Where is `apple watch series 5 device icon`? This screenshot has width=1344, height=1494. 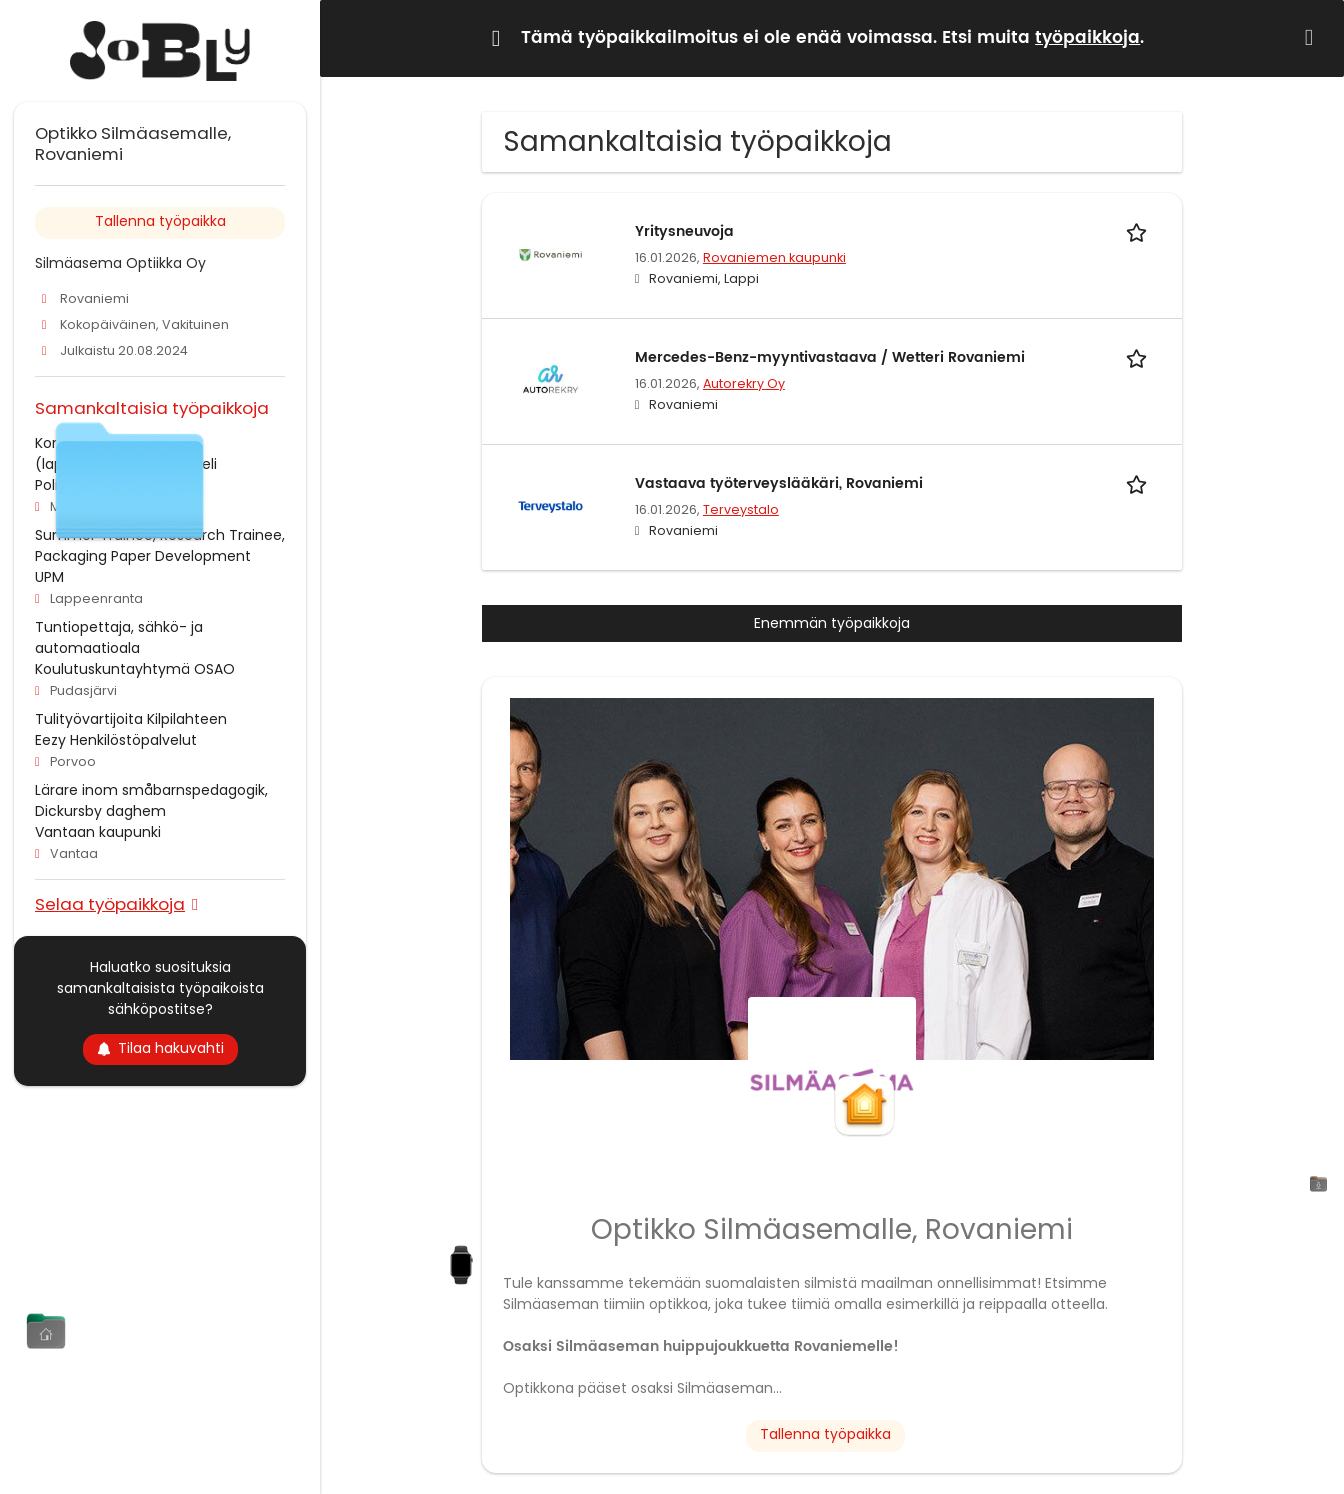
apple watch series 5 device icon is located at coordinates (461, 1265).